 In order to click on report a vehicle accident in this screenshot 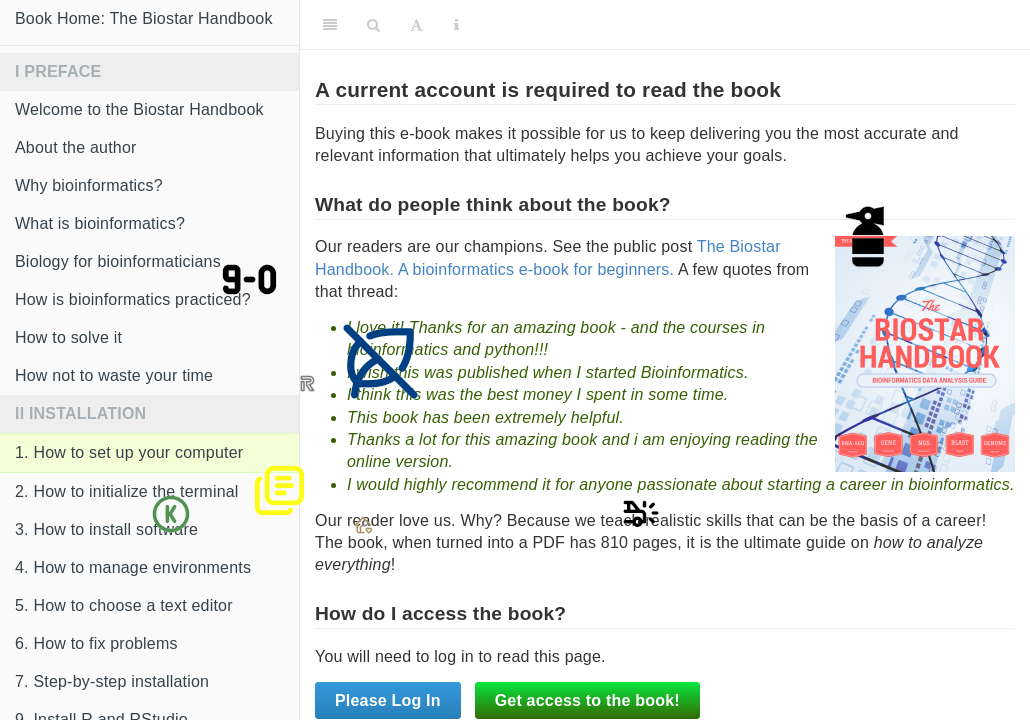, I will do `click(641, 513)`.